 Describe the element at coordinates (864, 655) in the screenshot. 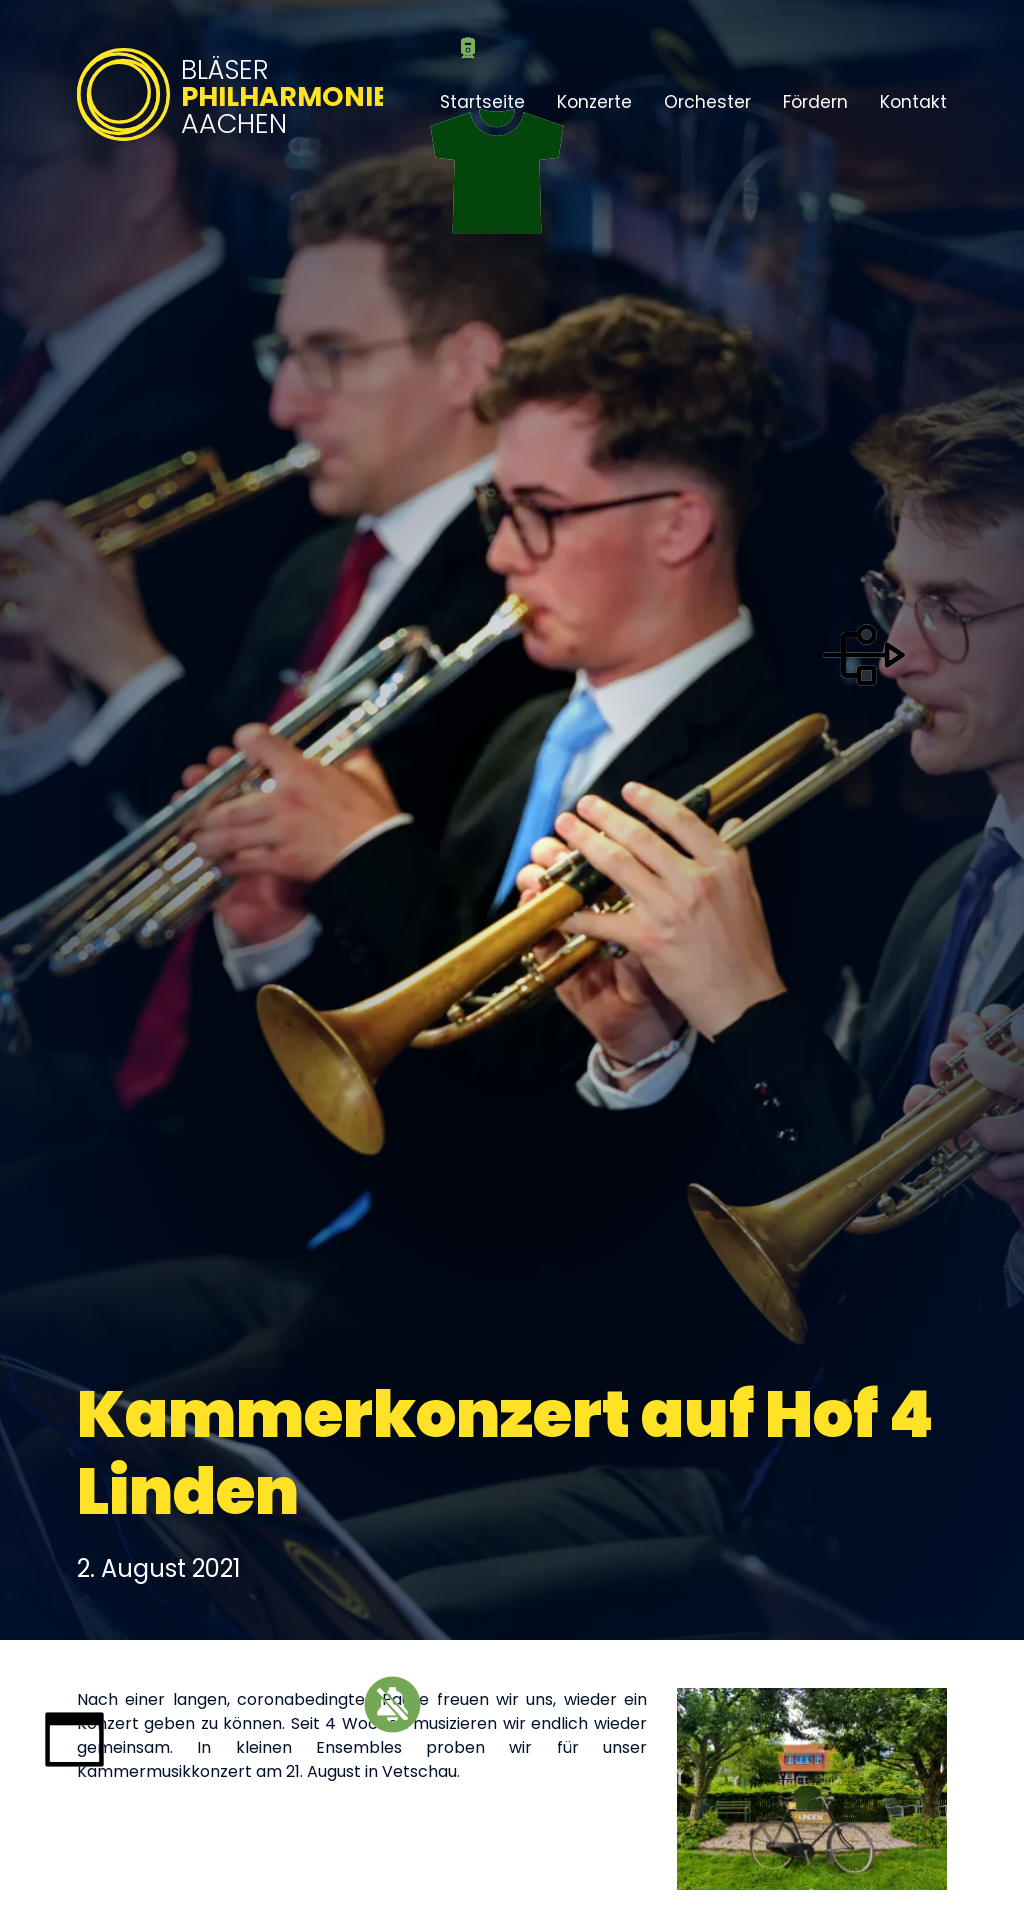

I see `connect a USB device` at that location.